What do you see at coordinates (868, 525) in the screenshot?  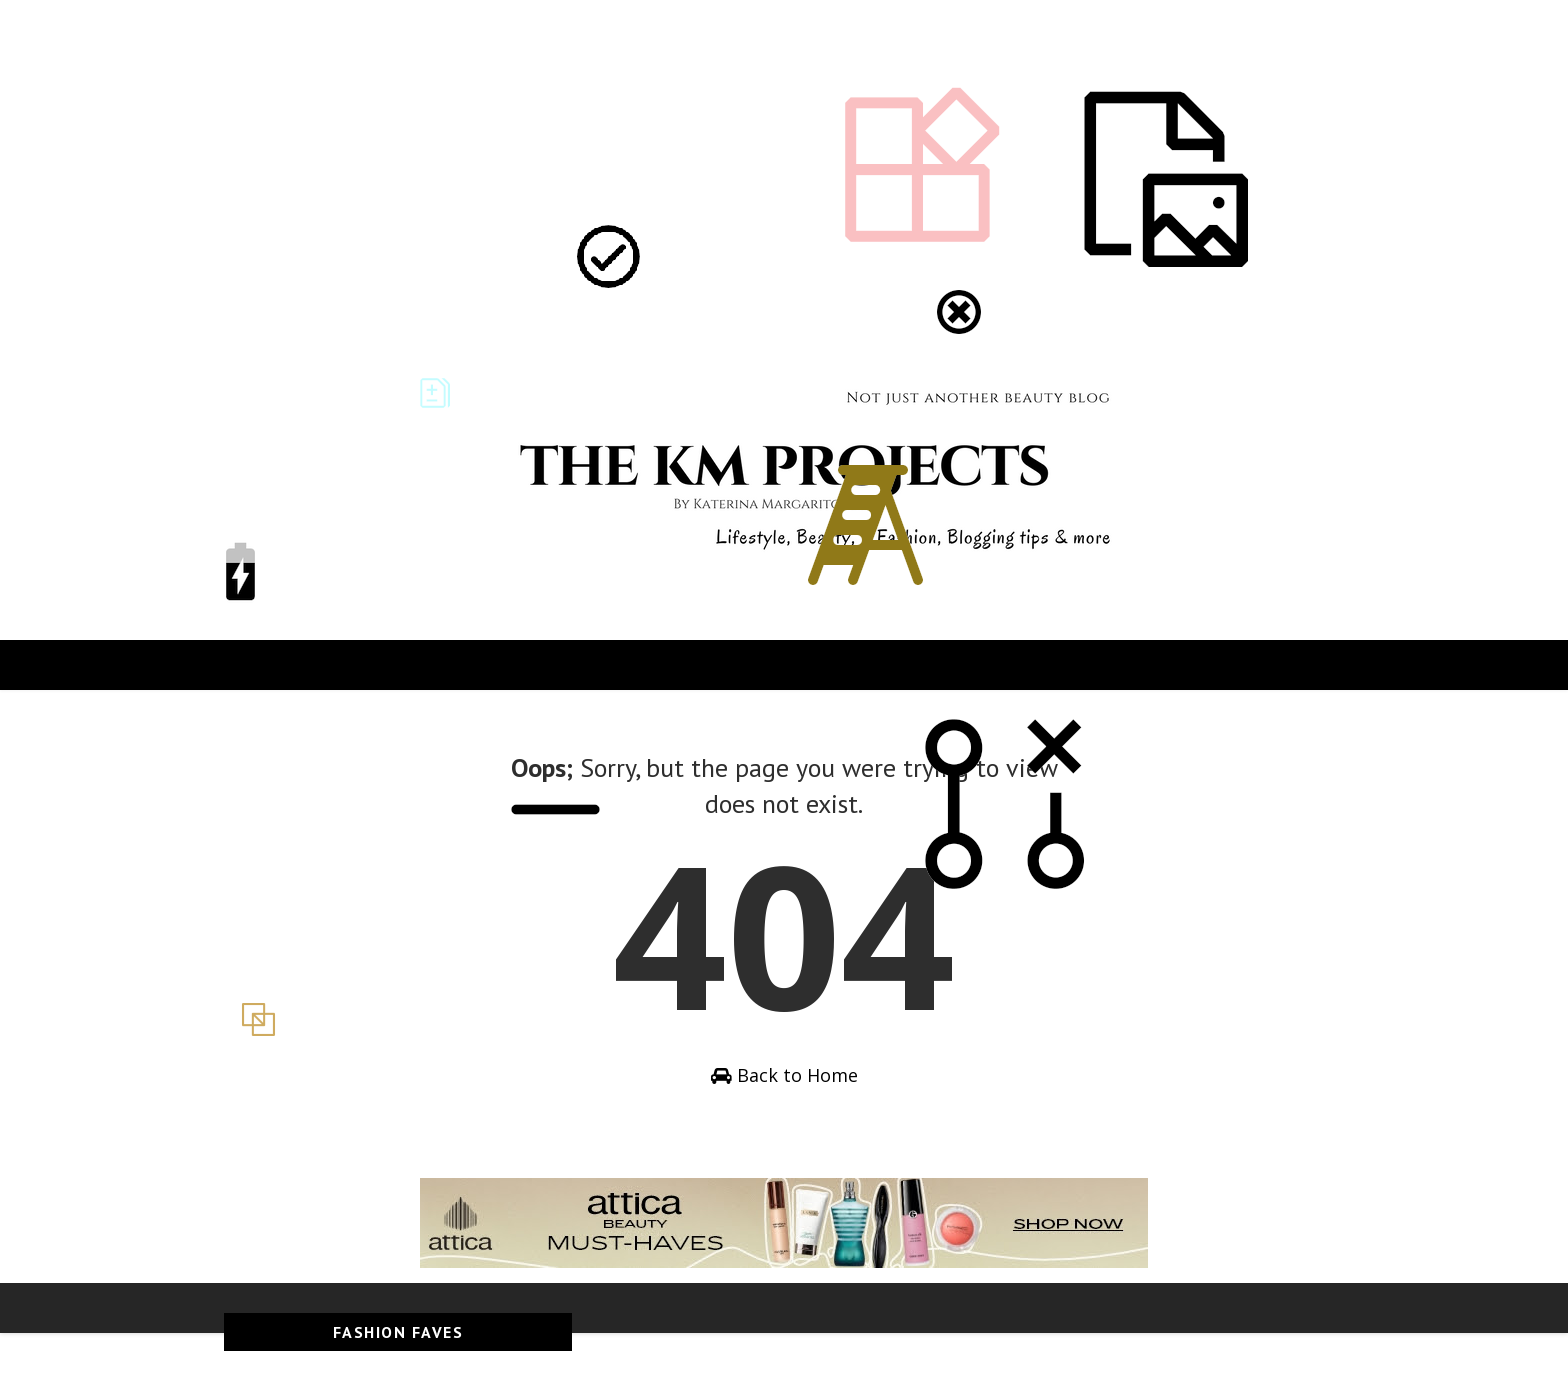 I see `access tools or equipment section` at bounding box center [868, 525].